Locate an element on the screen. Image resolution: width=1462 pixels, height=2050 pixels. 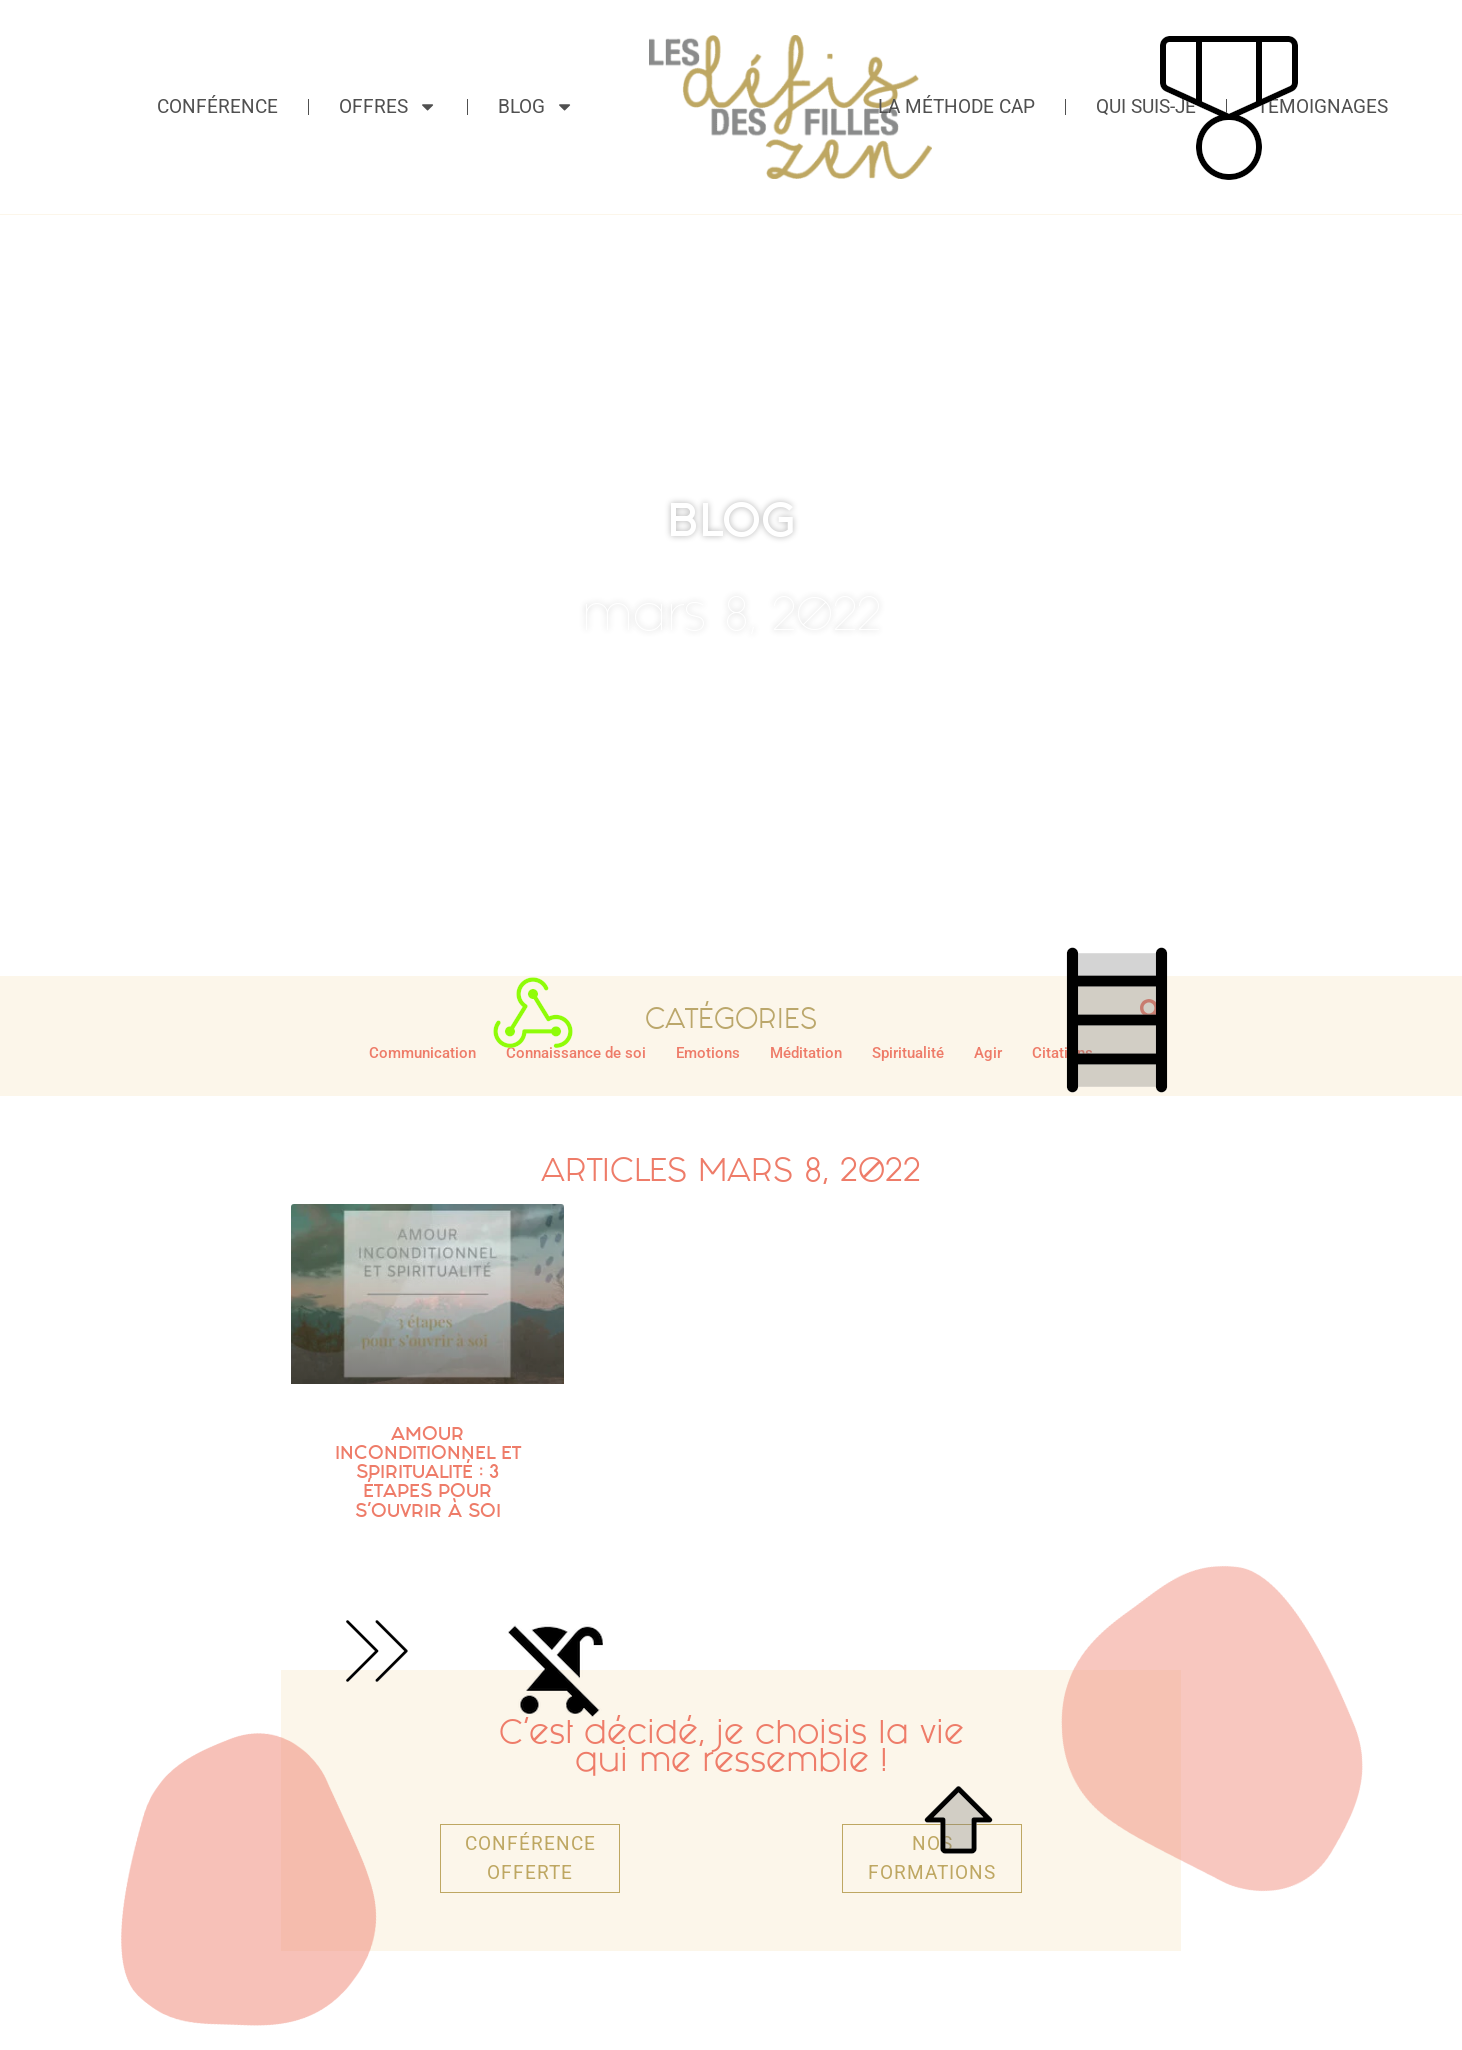
view achievements or awards is located at coordinates (1229, 99).